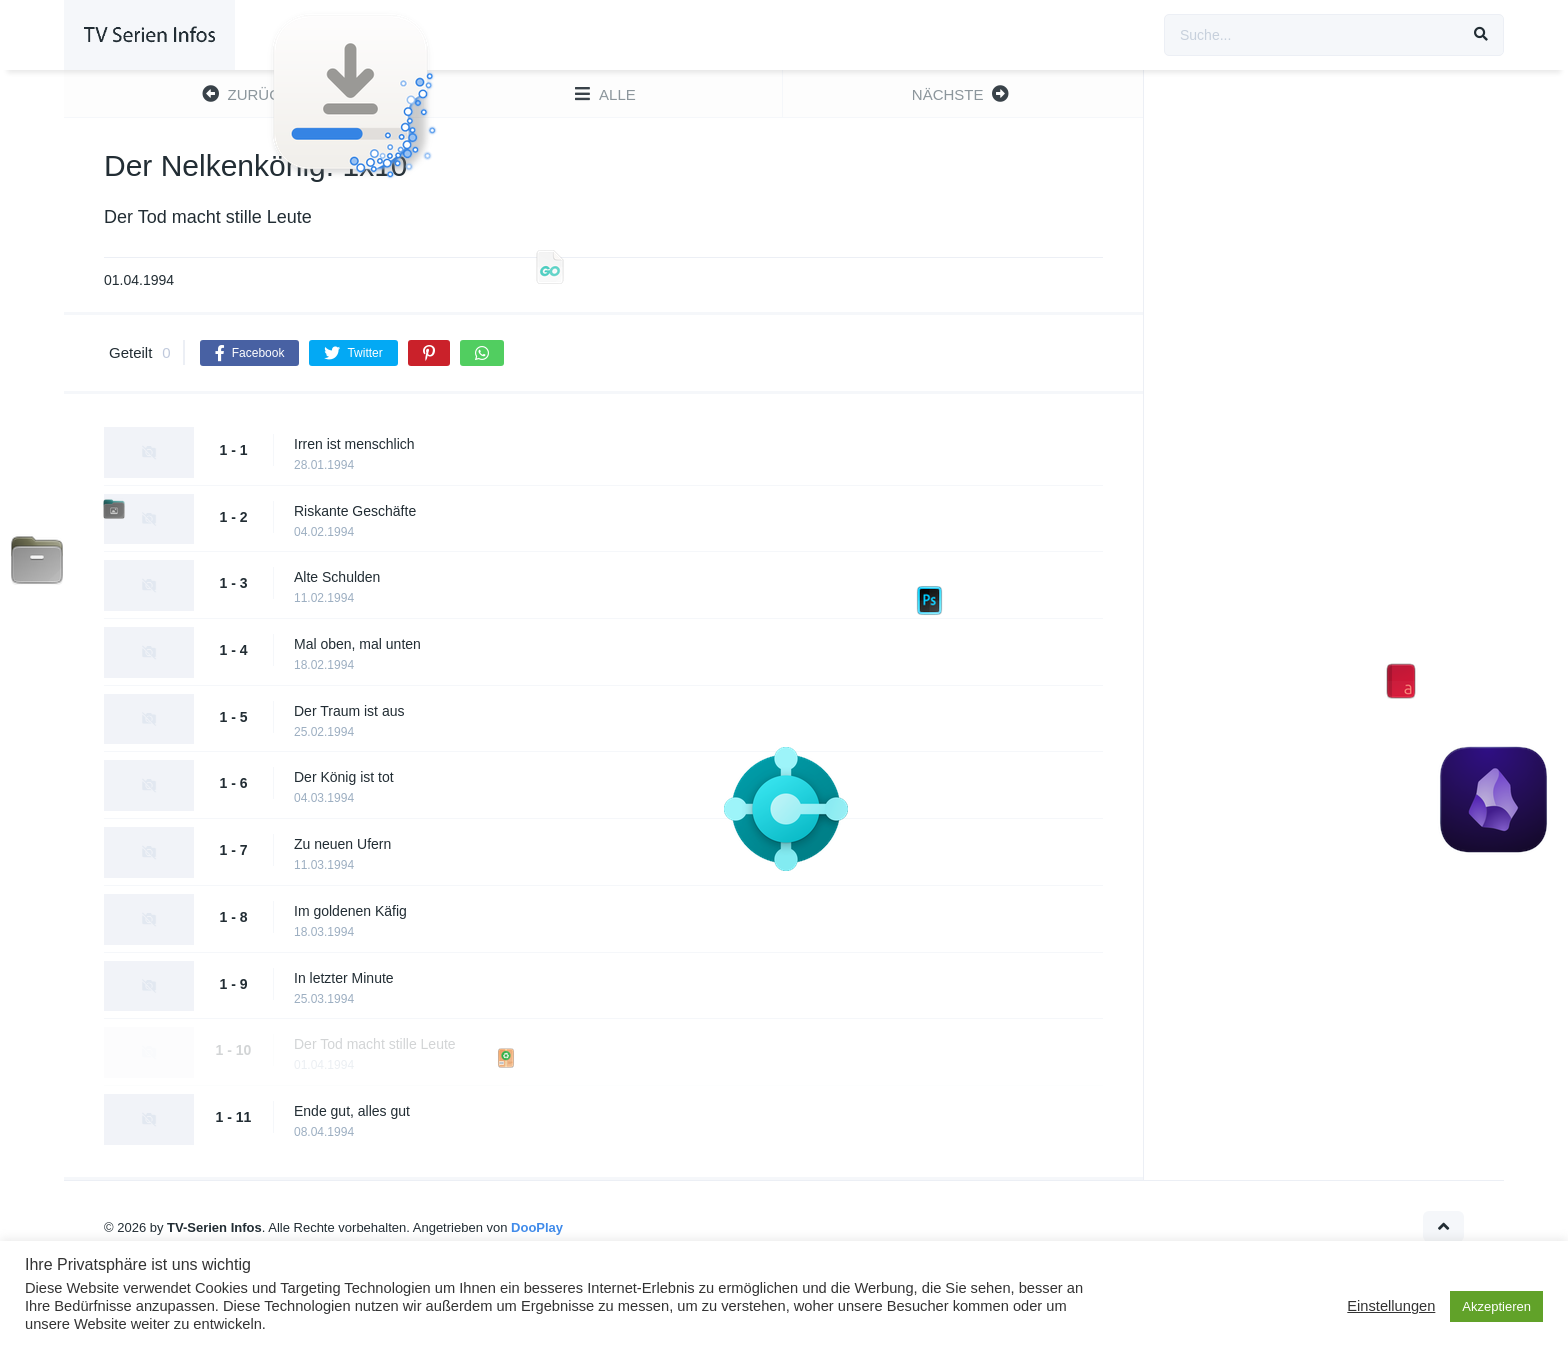 Image resolution: width=1568 pixels, height=1364 pixels. I want to click on open obsidian note-taking app, so click(1493, 799).